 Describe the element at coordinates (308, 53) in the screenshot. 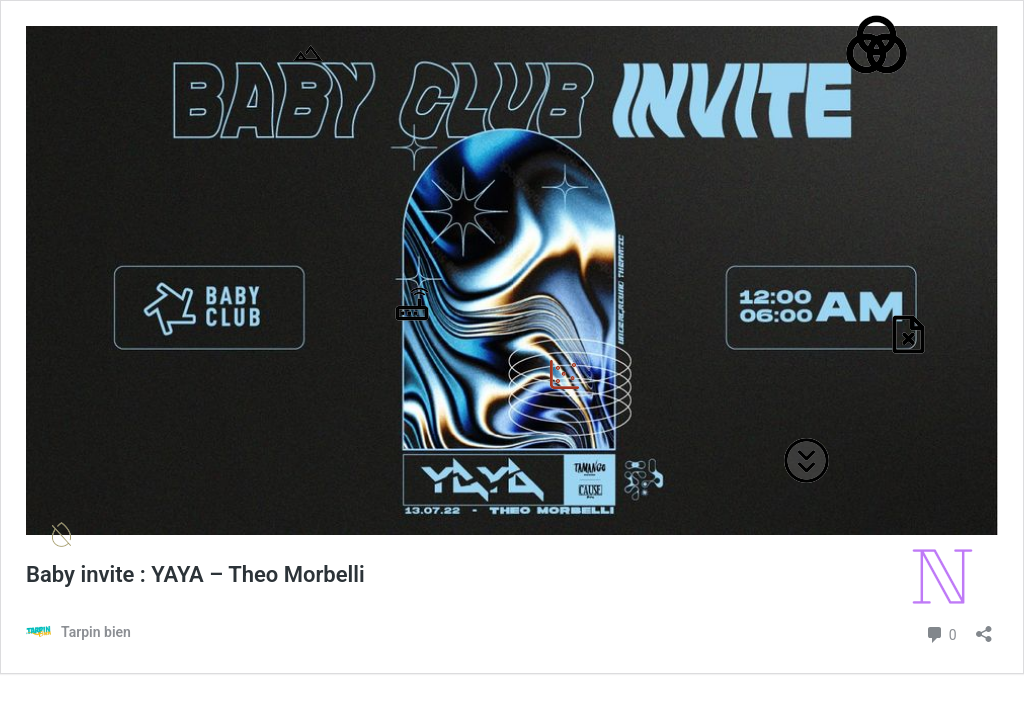

I see `view landscape or nature photos` at that location.